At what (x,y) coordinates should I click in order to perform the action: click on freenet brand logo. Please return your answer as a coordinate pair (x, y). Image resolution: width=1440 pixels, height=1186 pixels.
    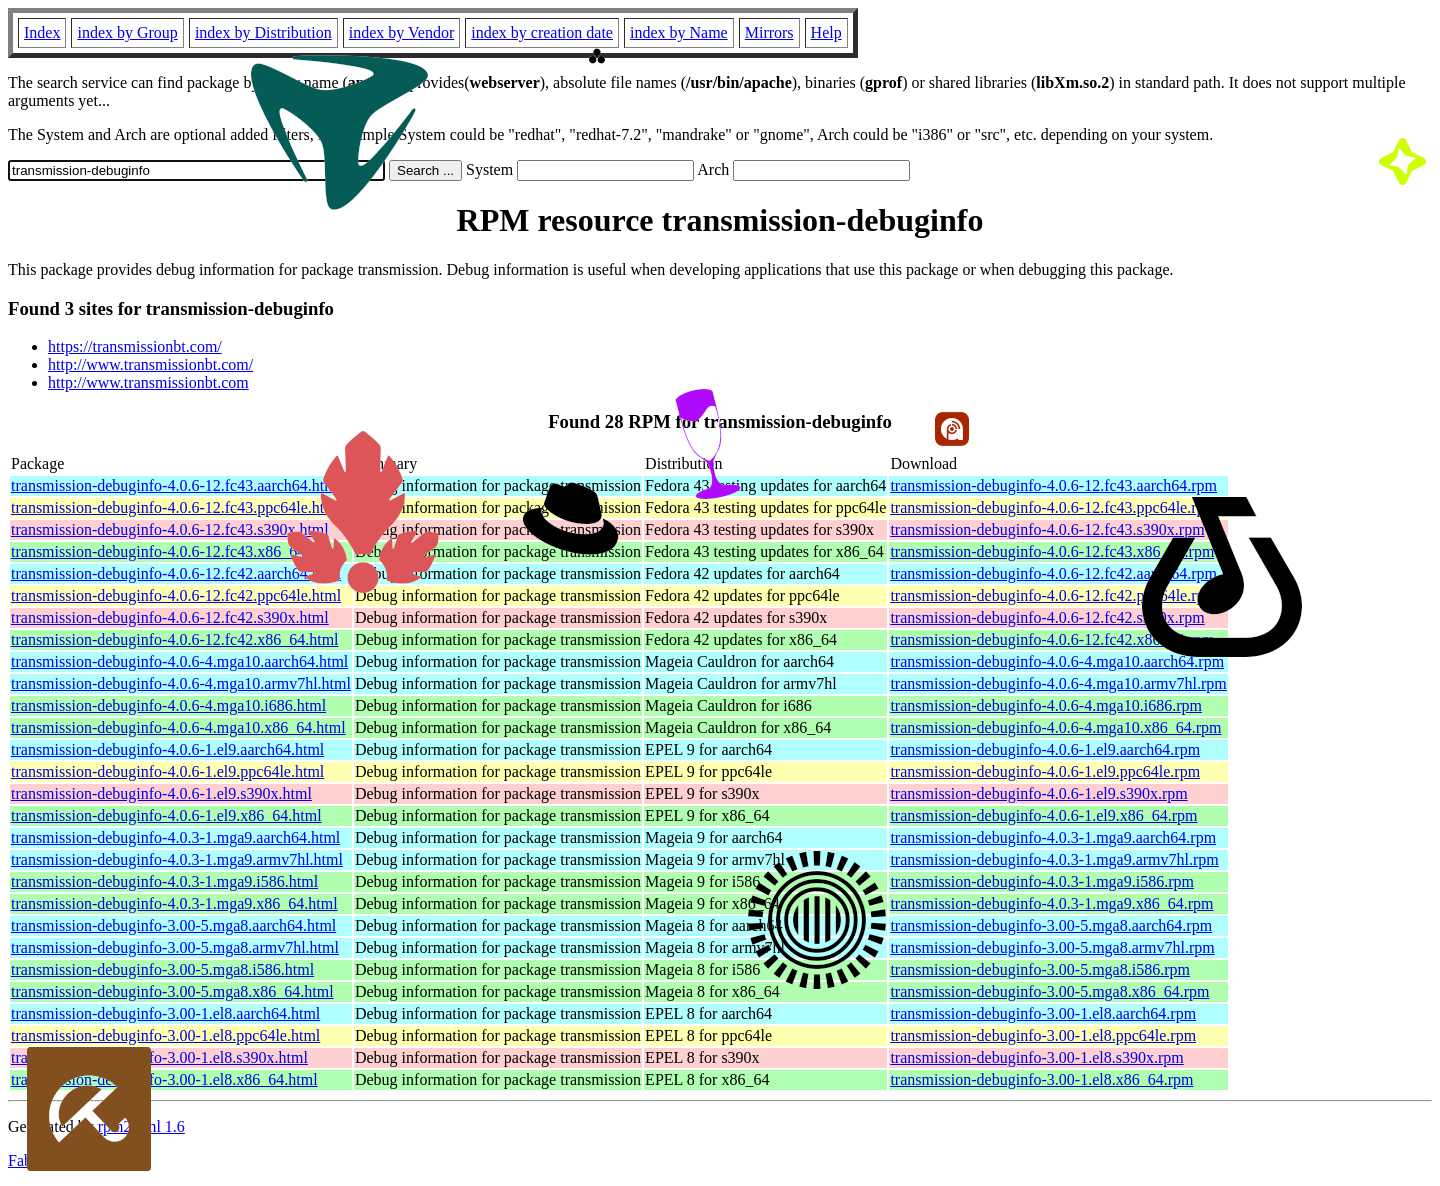
    Looking at the image, I should click on (339, 132).